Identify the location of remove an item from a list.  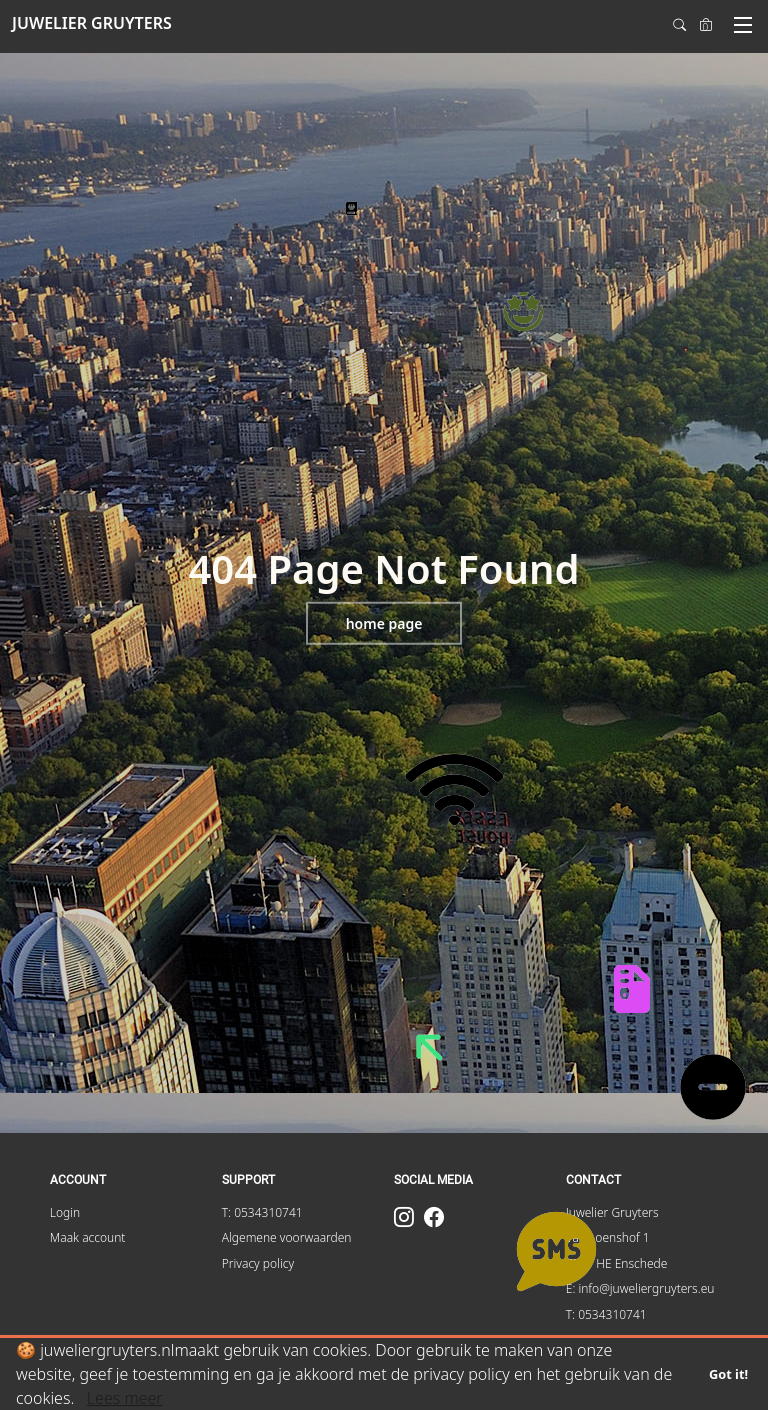
(713, 1087).